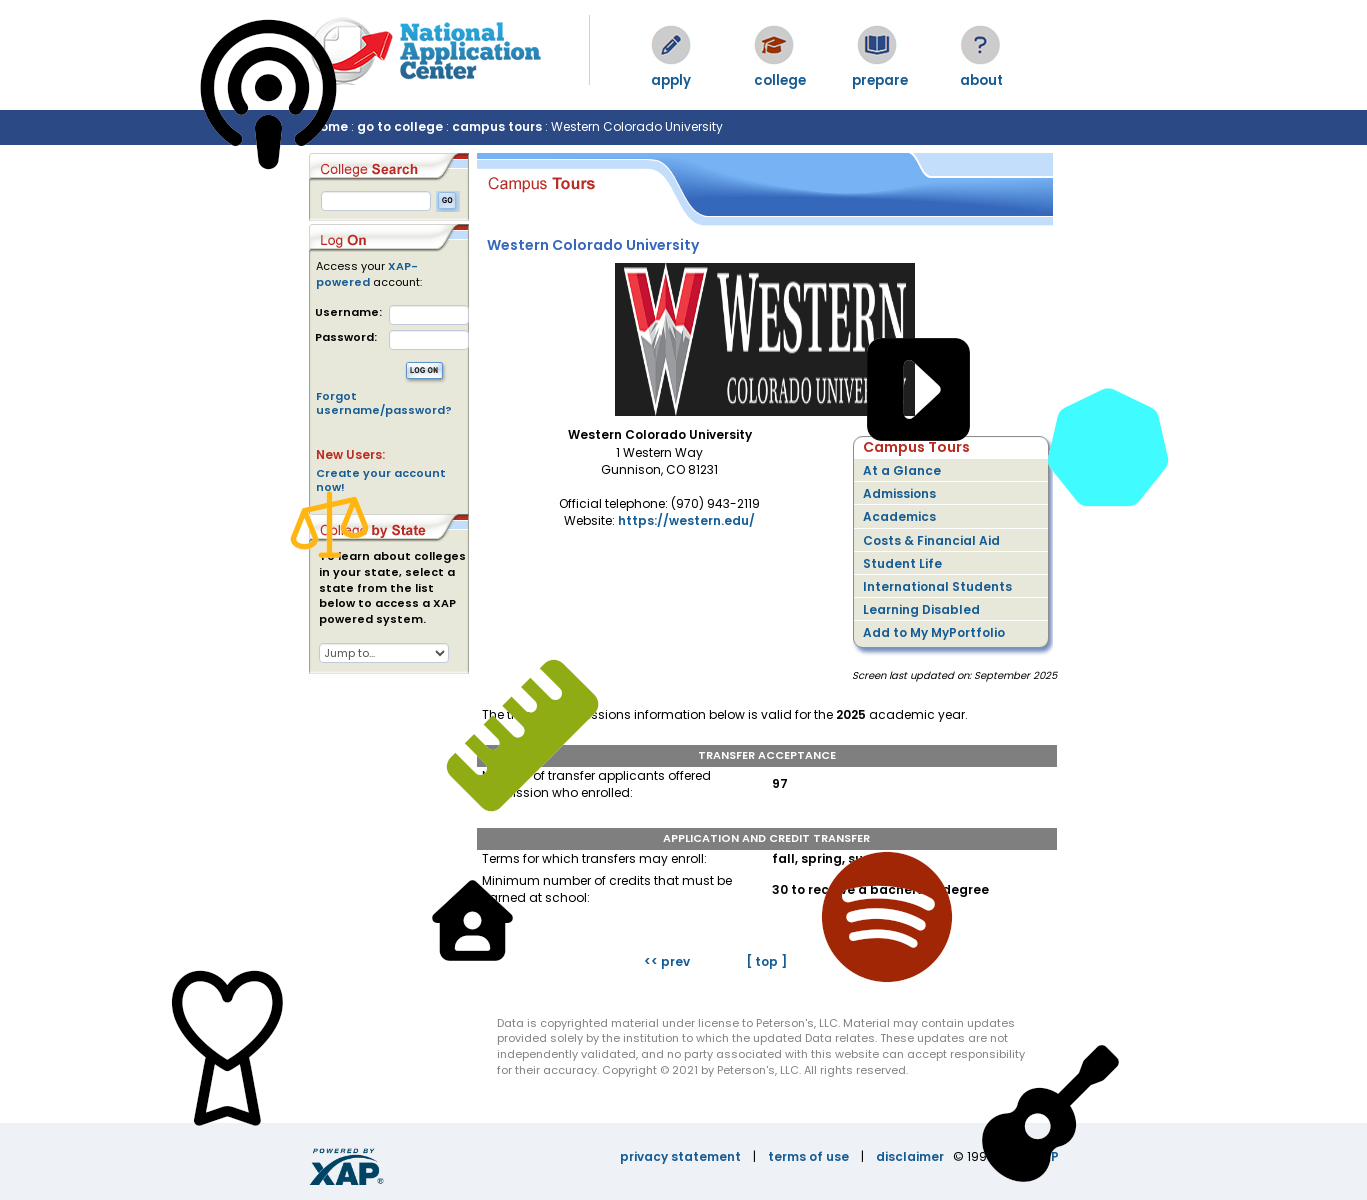  What do you see at coordinates (522, 735) in the screenshot?
I see `access measurement tools` at bounding box center [522, 735].